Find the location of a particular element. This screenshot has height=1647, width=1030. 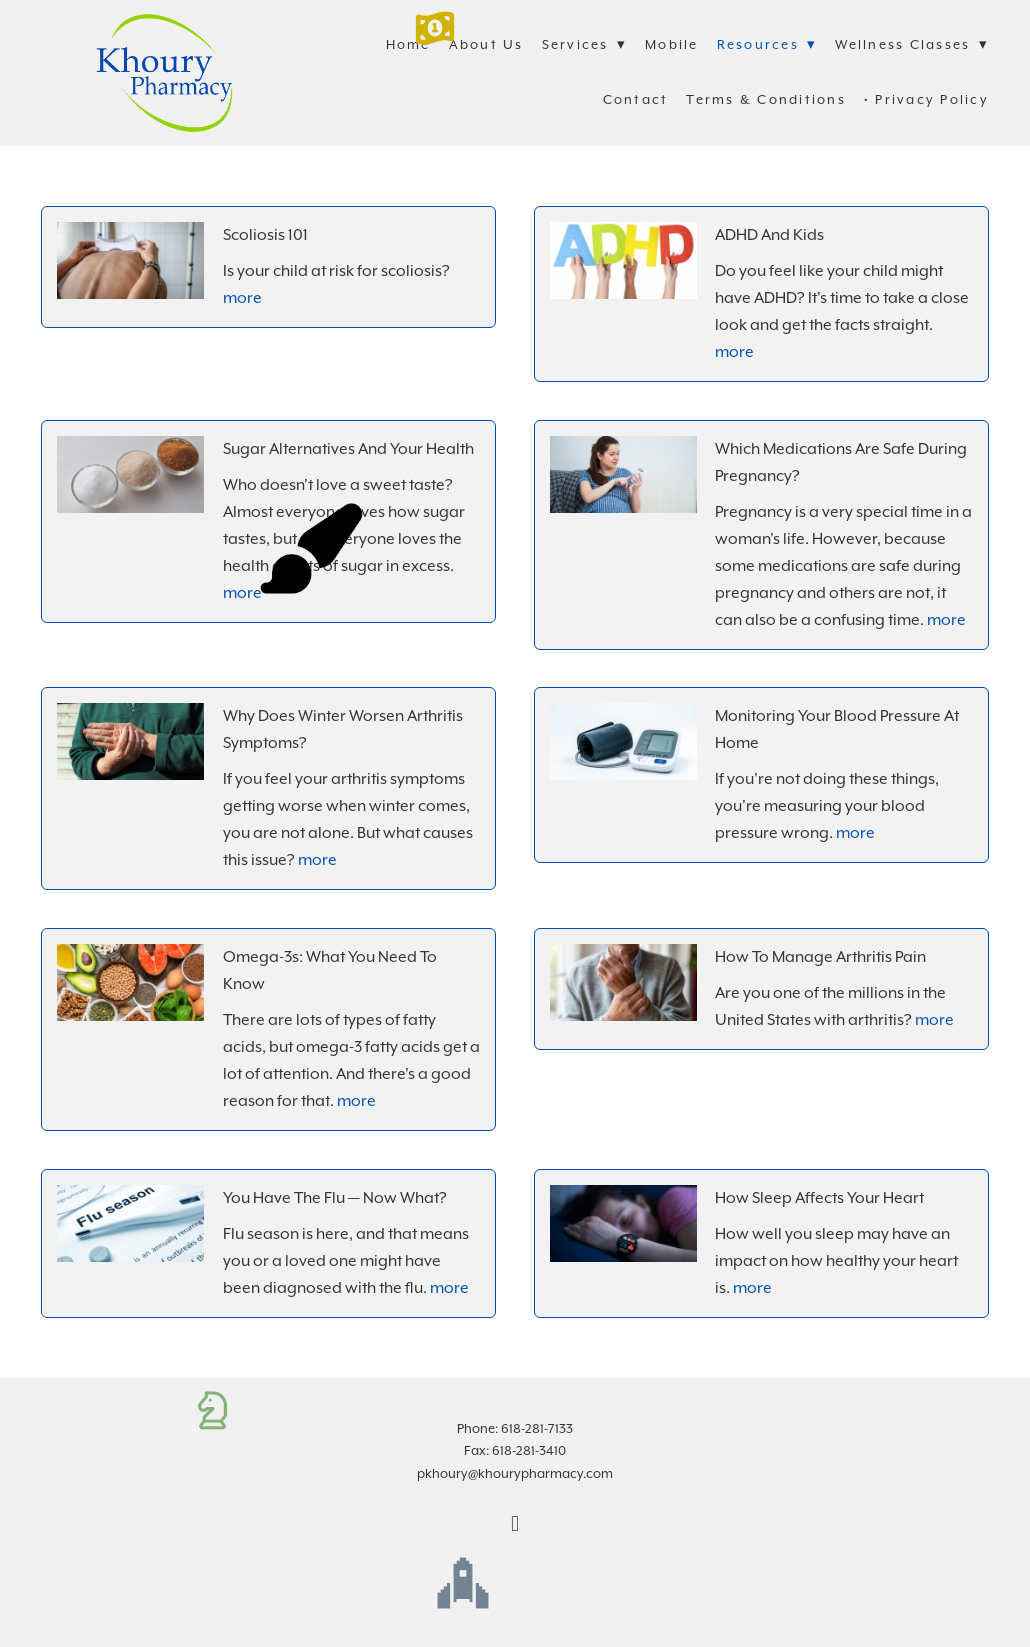

view payment or billing information is located at coordinates (435, 28).